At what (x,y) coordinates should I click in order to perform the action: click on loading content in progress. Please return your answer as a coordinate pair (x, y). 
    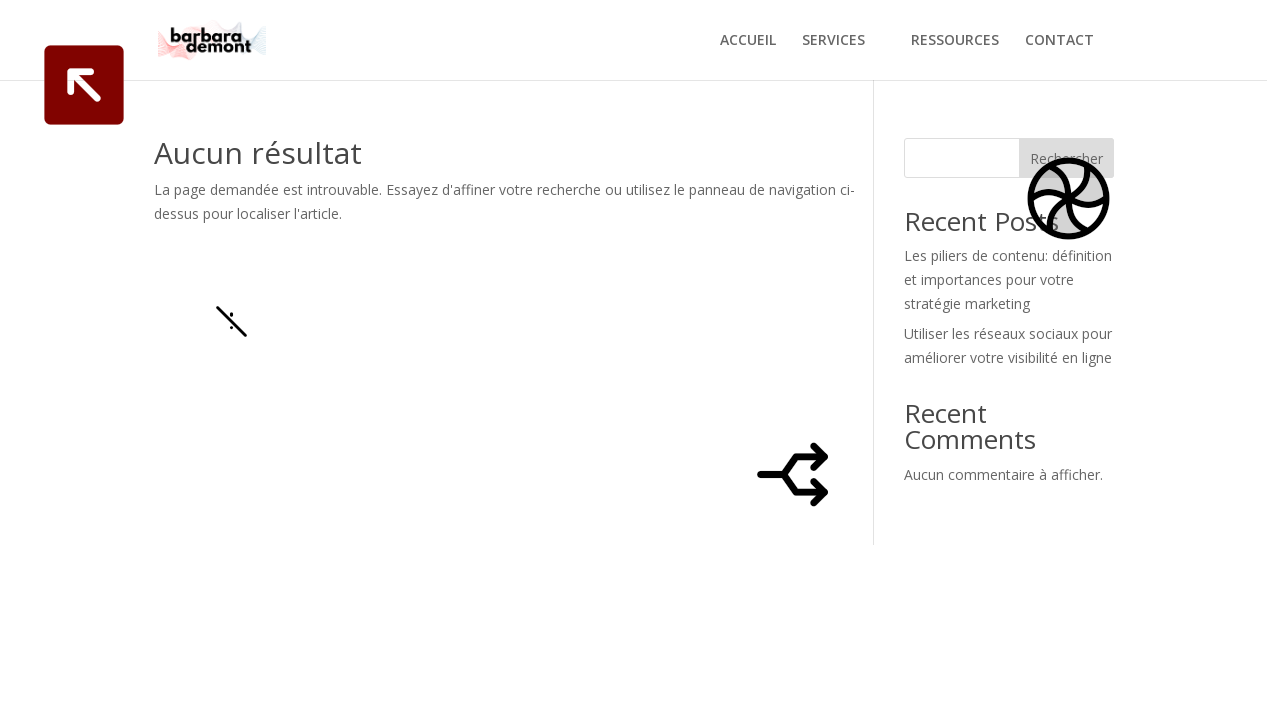
    Looking at the image, I should click on (1068, 198).